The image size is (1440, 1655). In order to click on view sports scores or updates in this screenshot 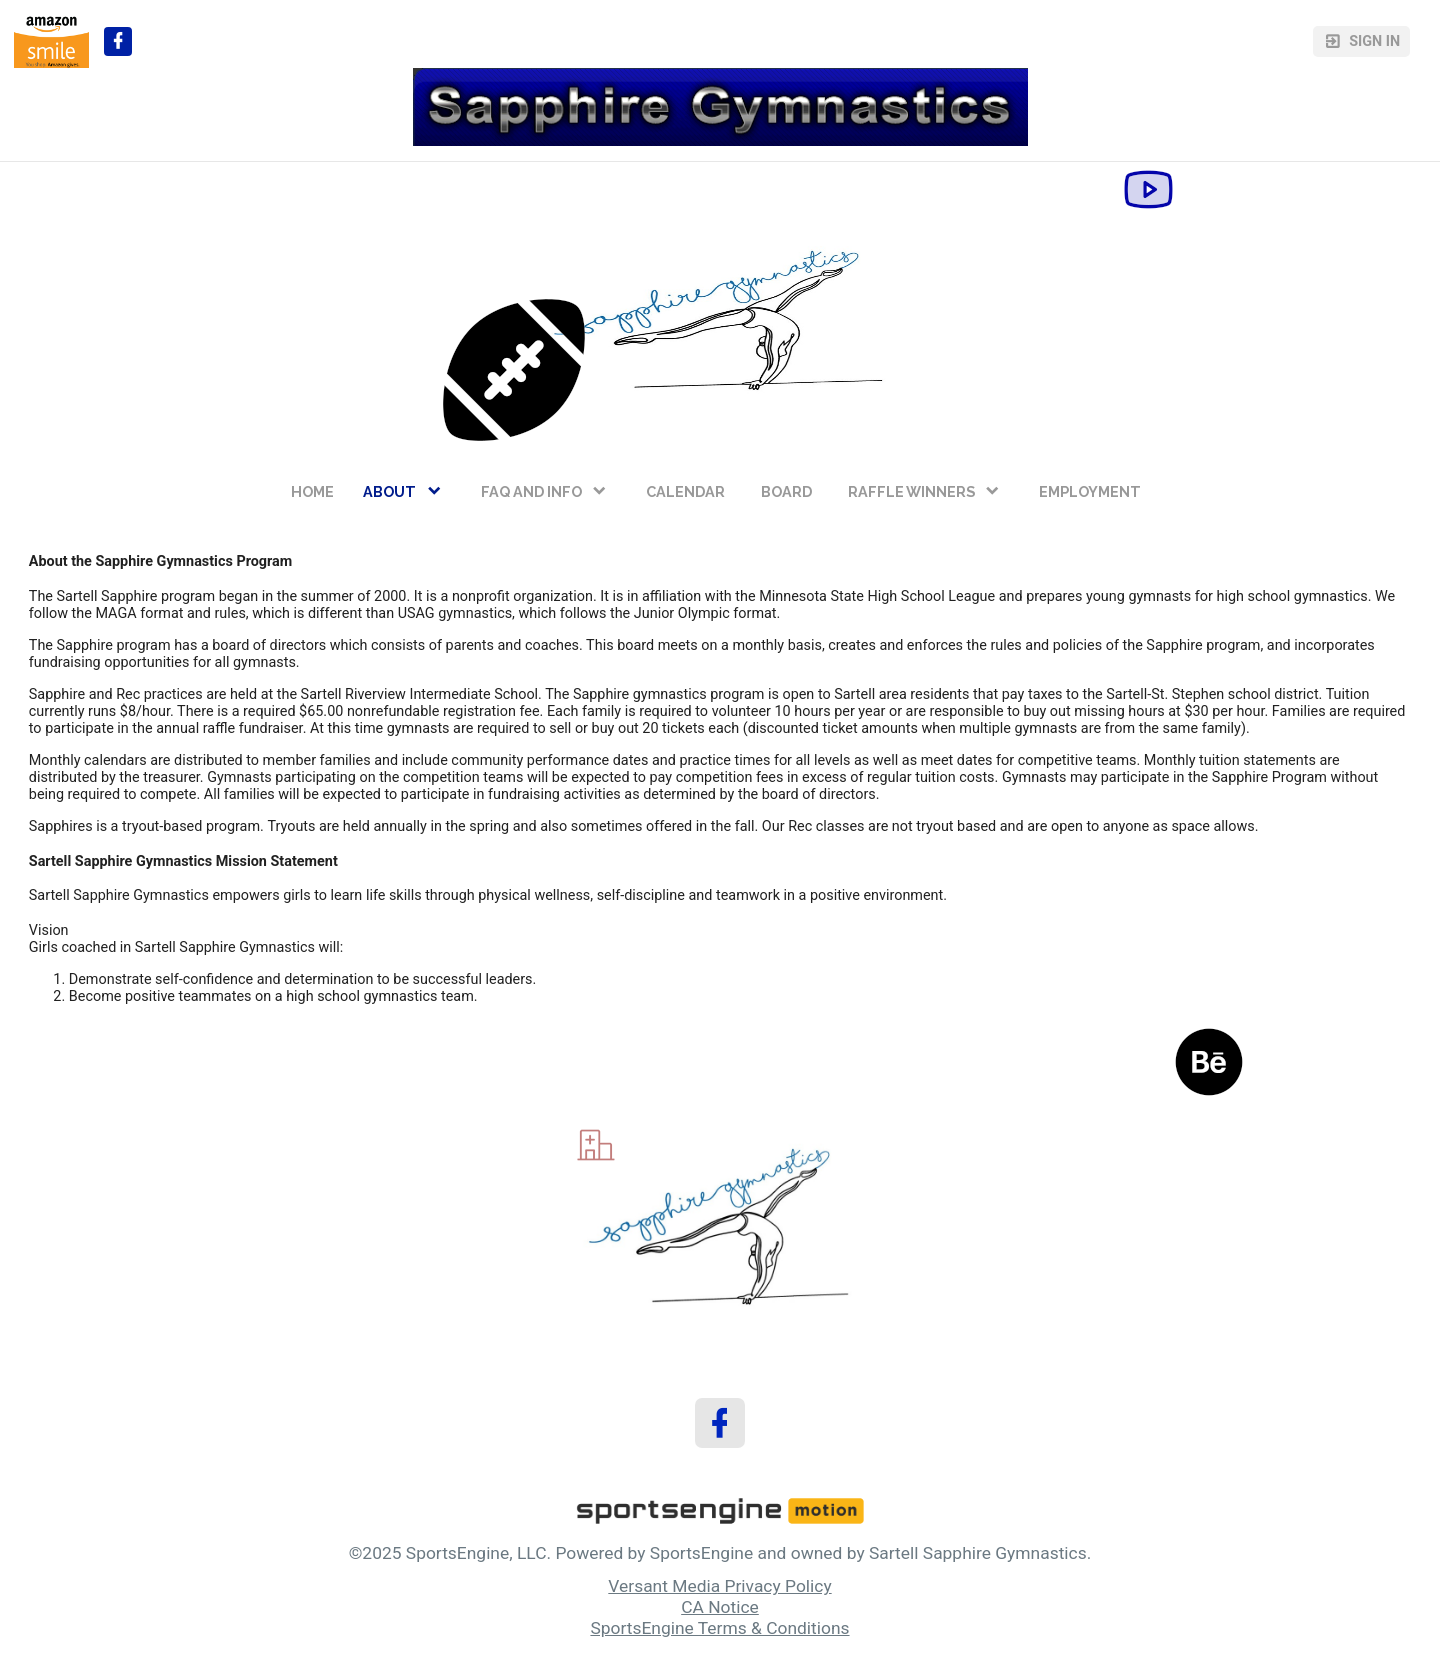, I will do `click(514, 370)`.